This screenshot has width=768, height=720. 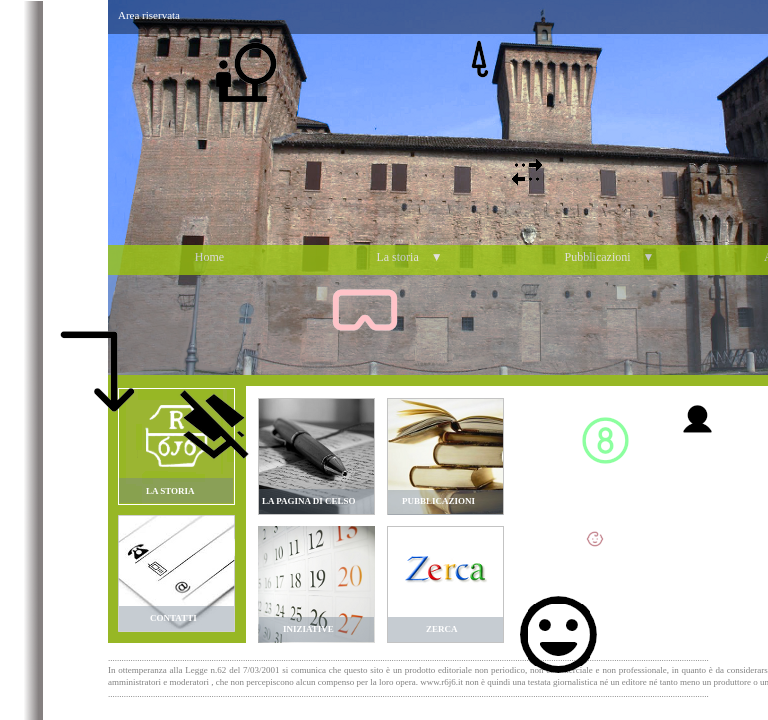 What do you see at coordinates (97, 371) in the screenshot?
I see `turn right then down navigation direction` at bounding box center [97, 371].